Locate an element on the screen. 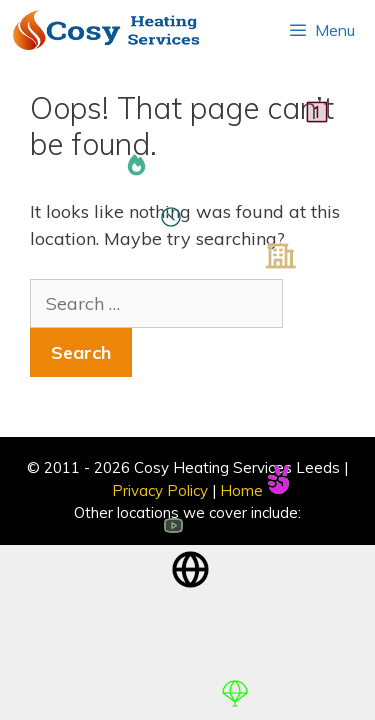 Image resolution: width=375 pixels, height=720 pixels. indicates trending or popular content is located at coordinates (136, 165).